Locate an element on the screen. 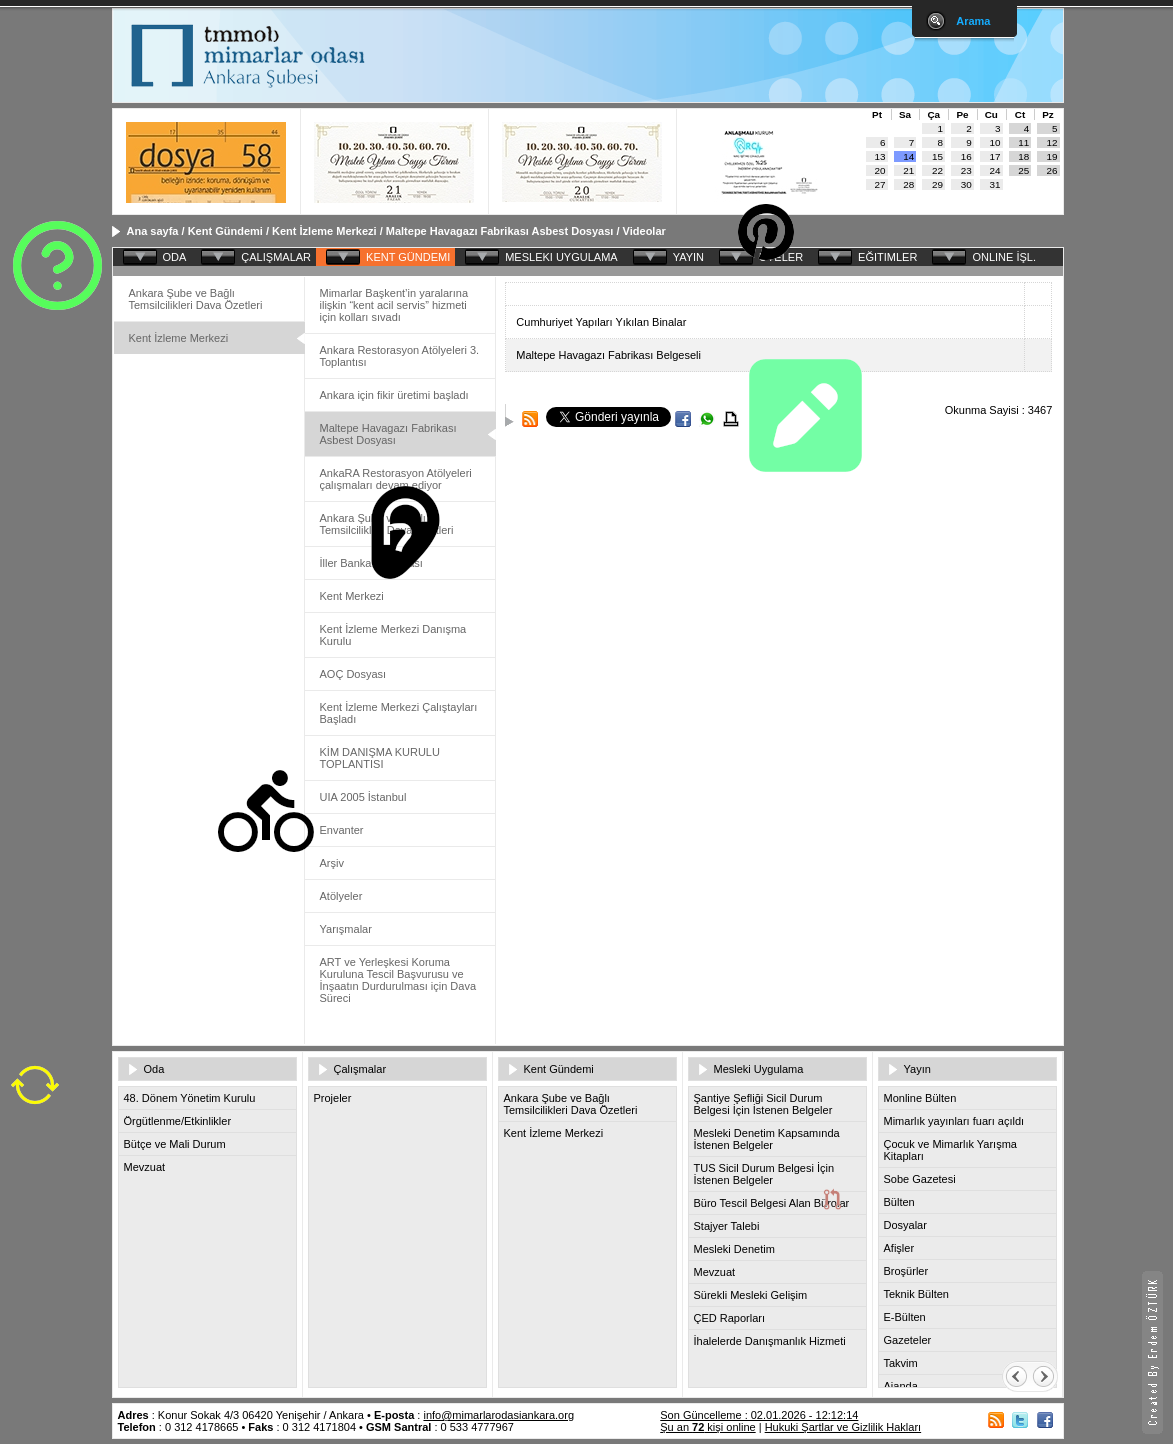 This screenshot has height=1444, width=1173. get cycling directions is located at coordinates (266, 812).